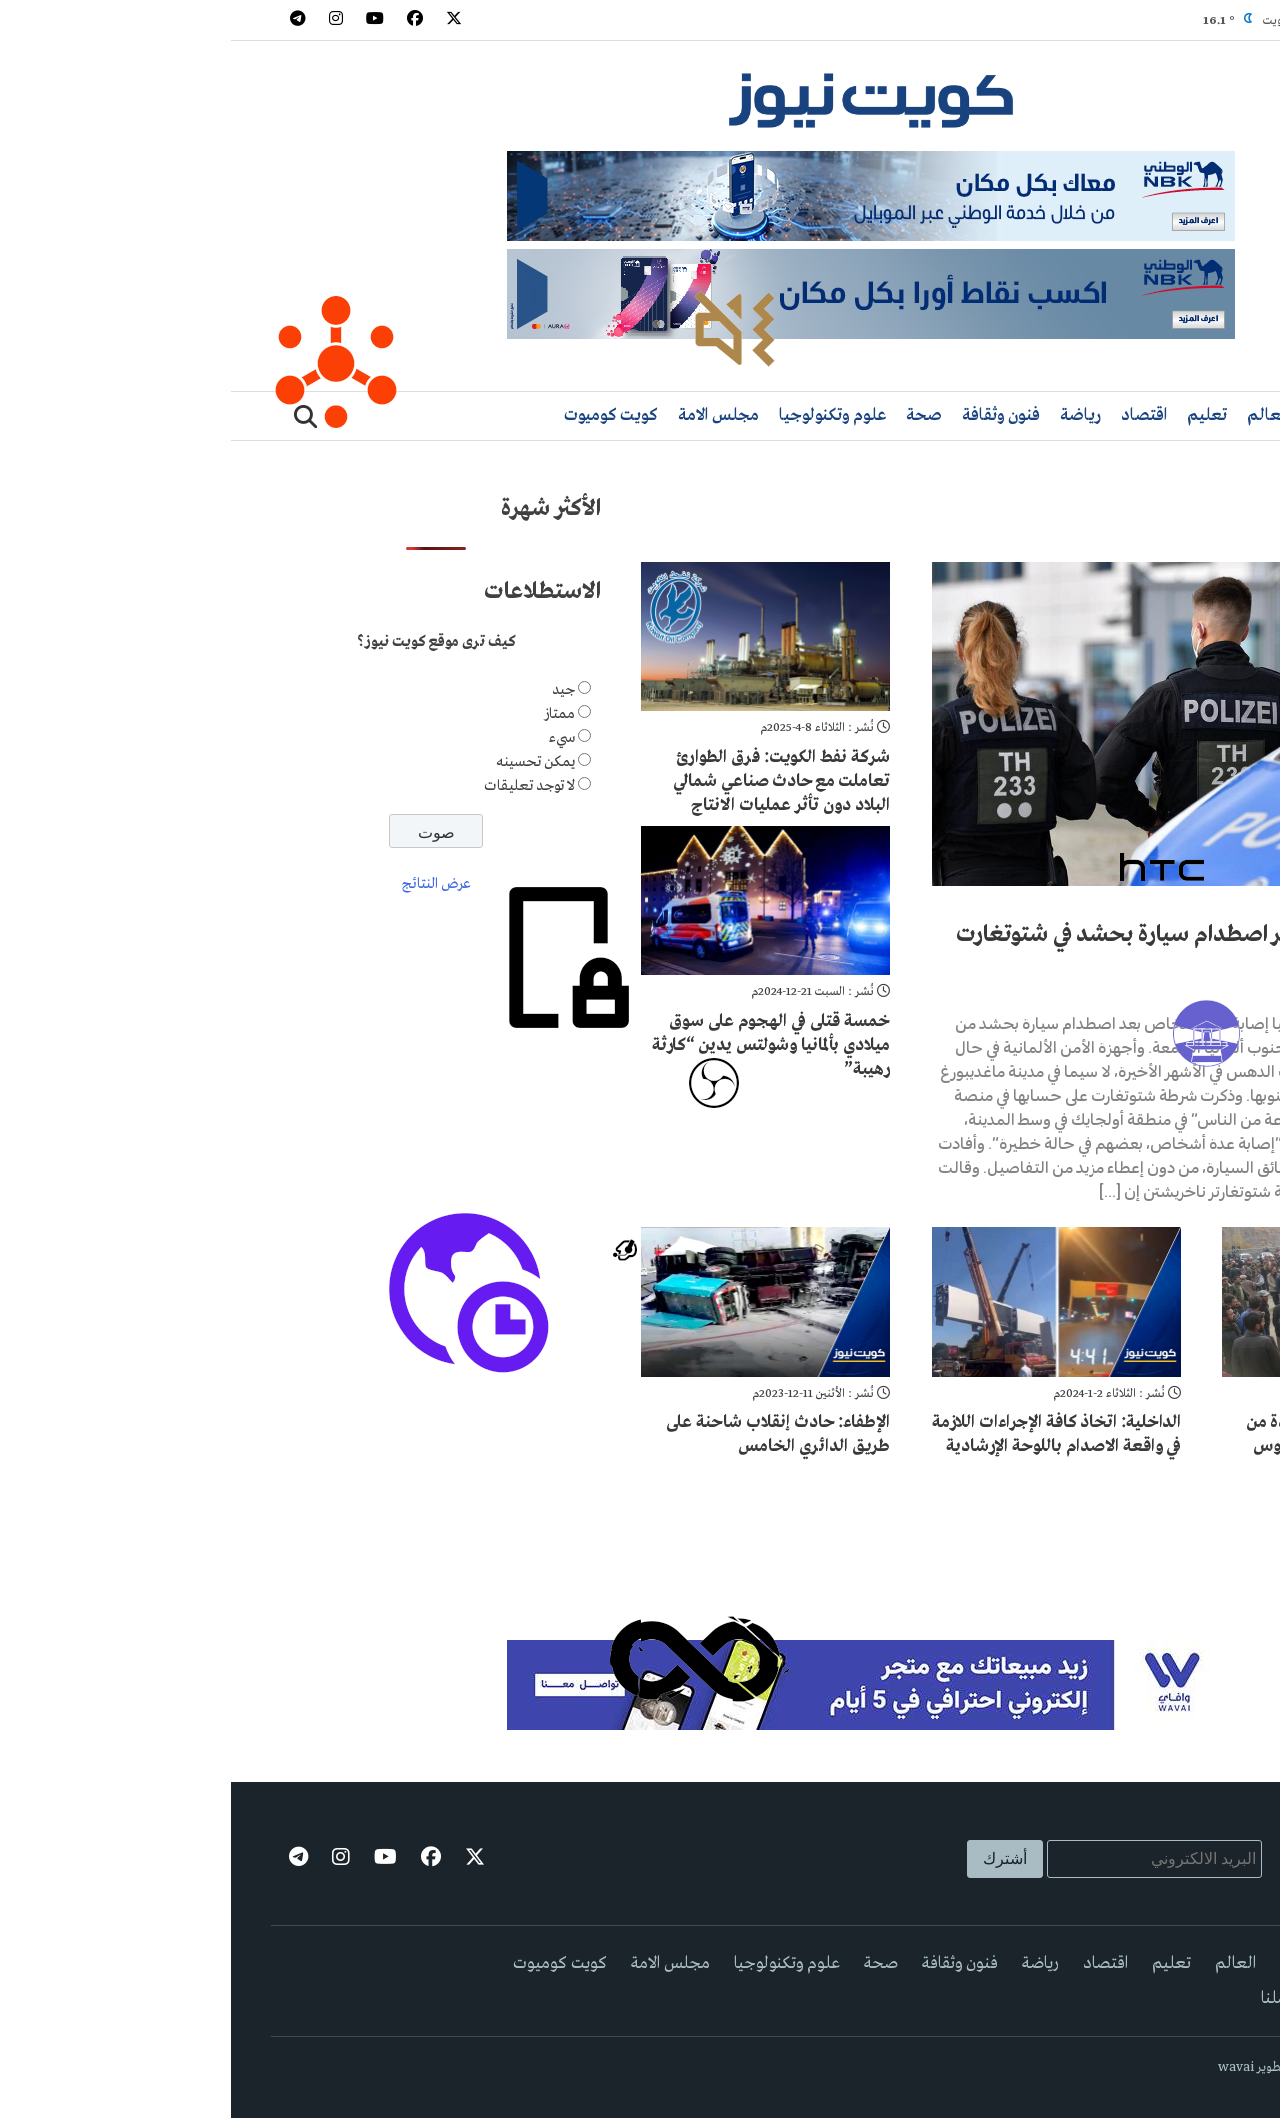 Image resolution: width=1280 pixels, height=2118 pixels. What do you see at coordinates (1162, 867) in the screenshot?
I see `HTC brand logo` at bounding box center [1162, 867].